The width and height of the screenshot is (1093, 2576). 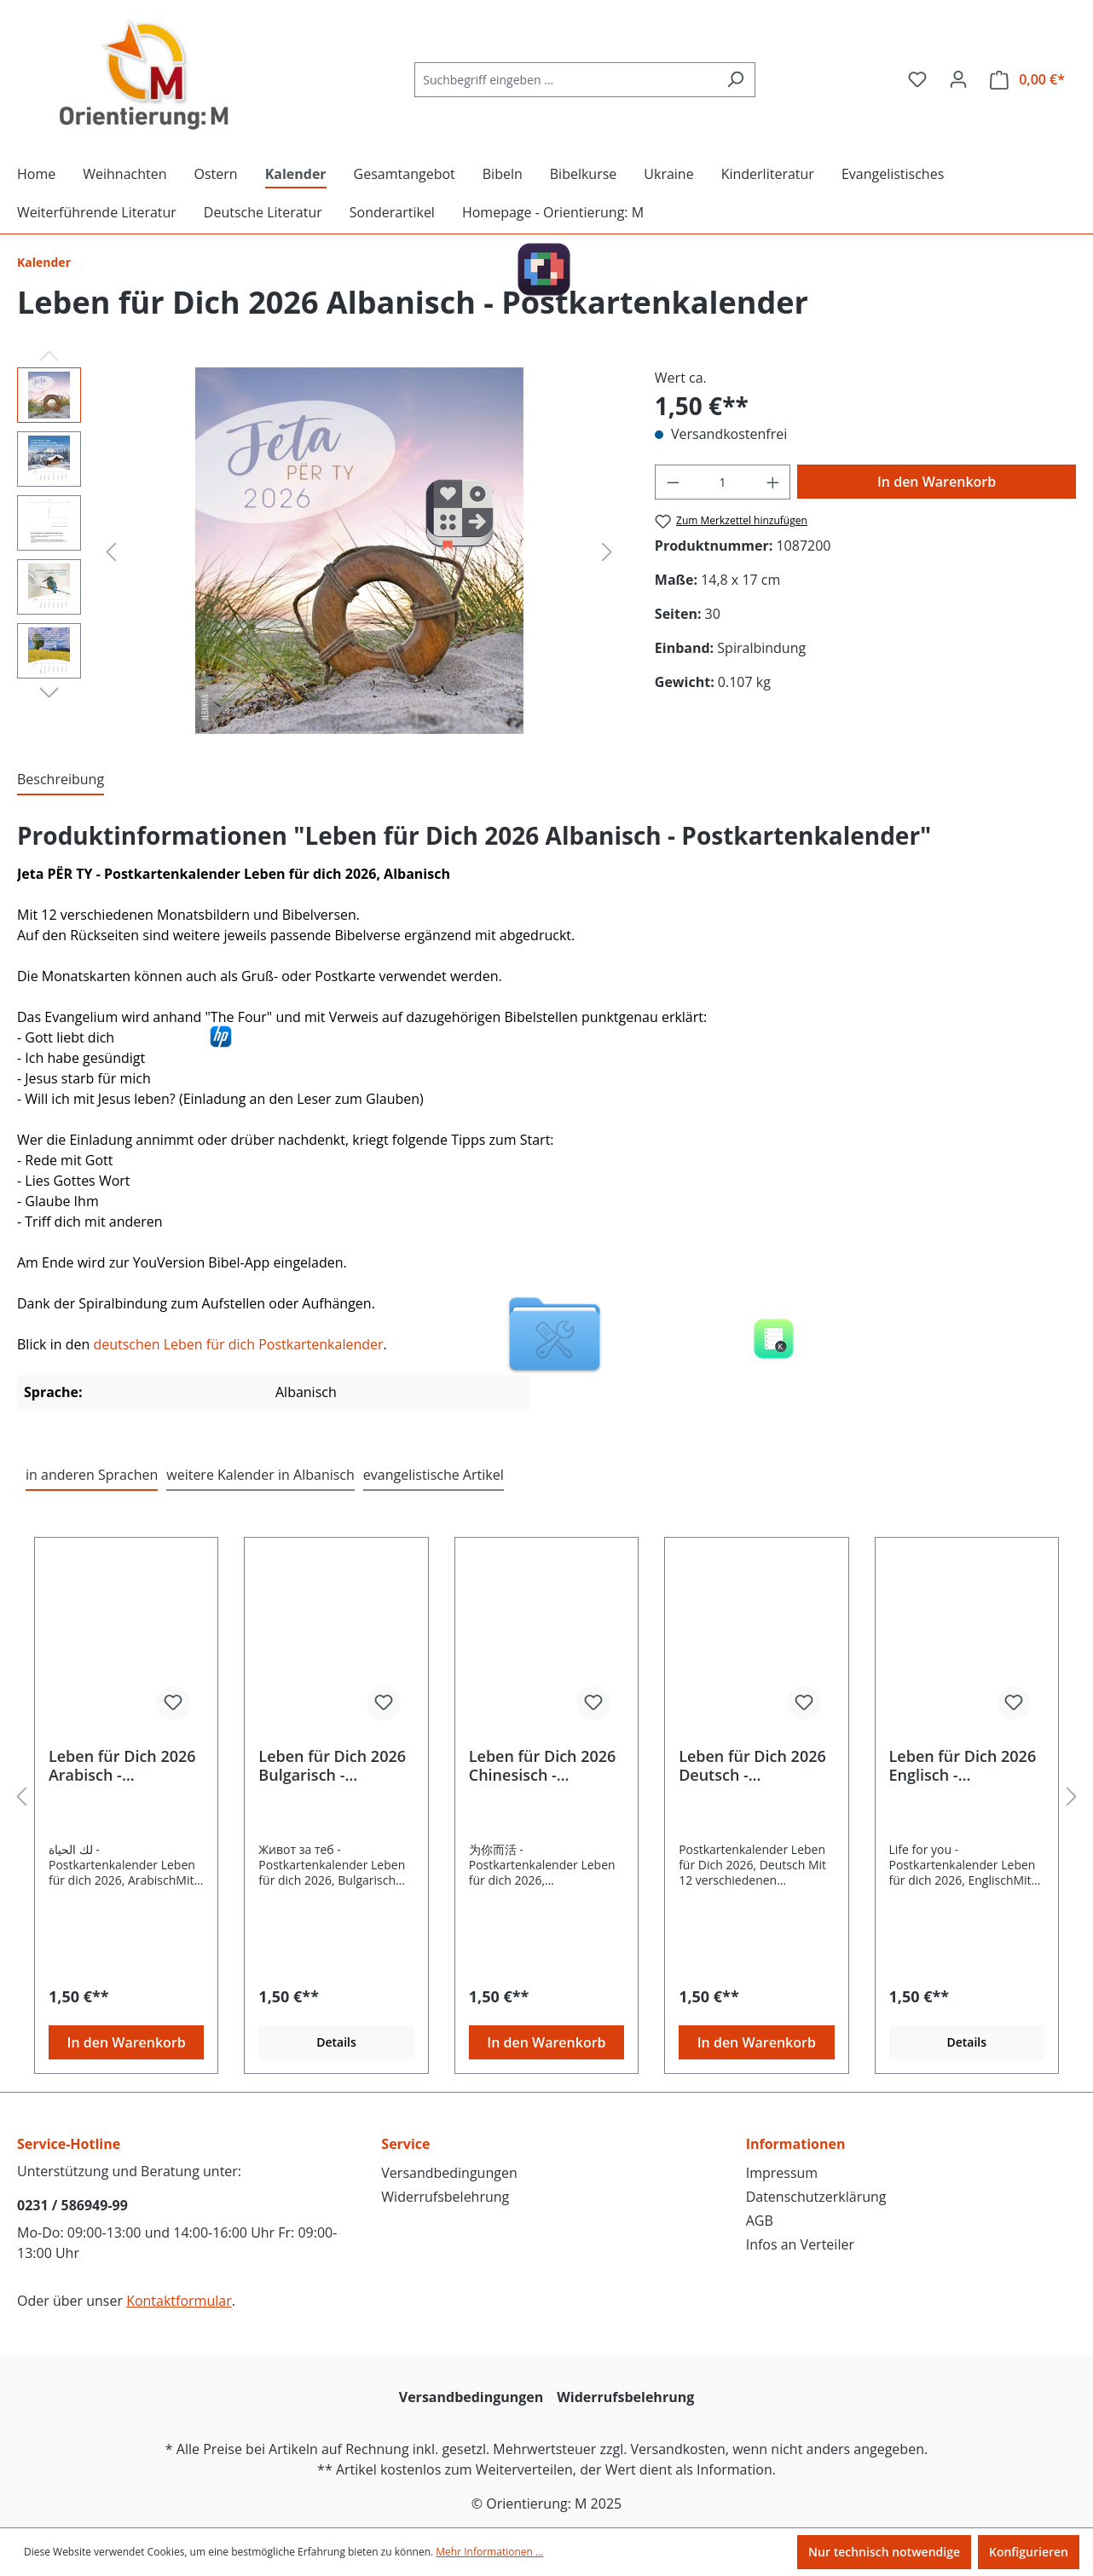 What do you see at coordinates (544, 269) in the screenshot?
I see `open pixelorama pixel art editor` at bounding box center [544, 269].